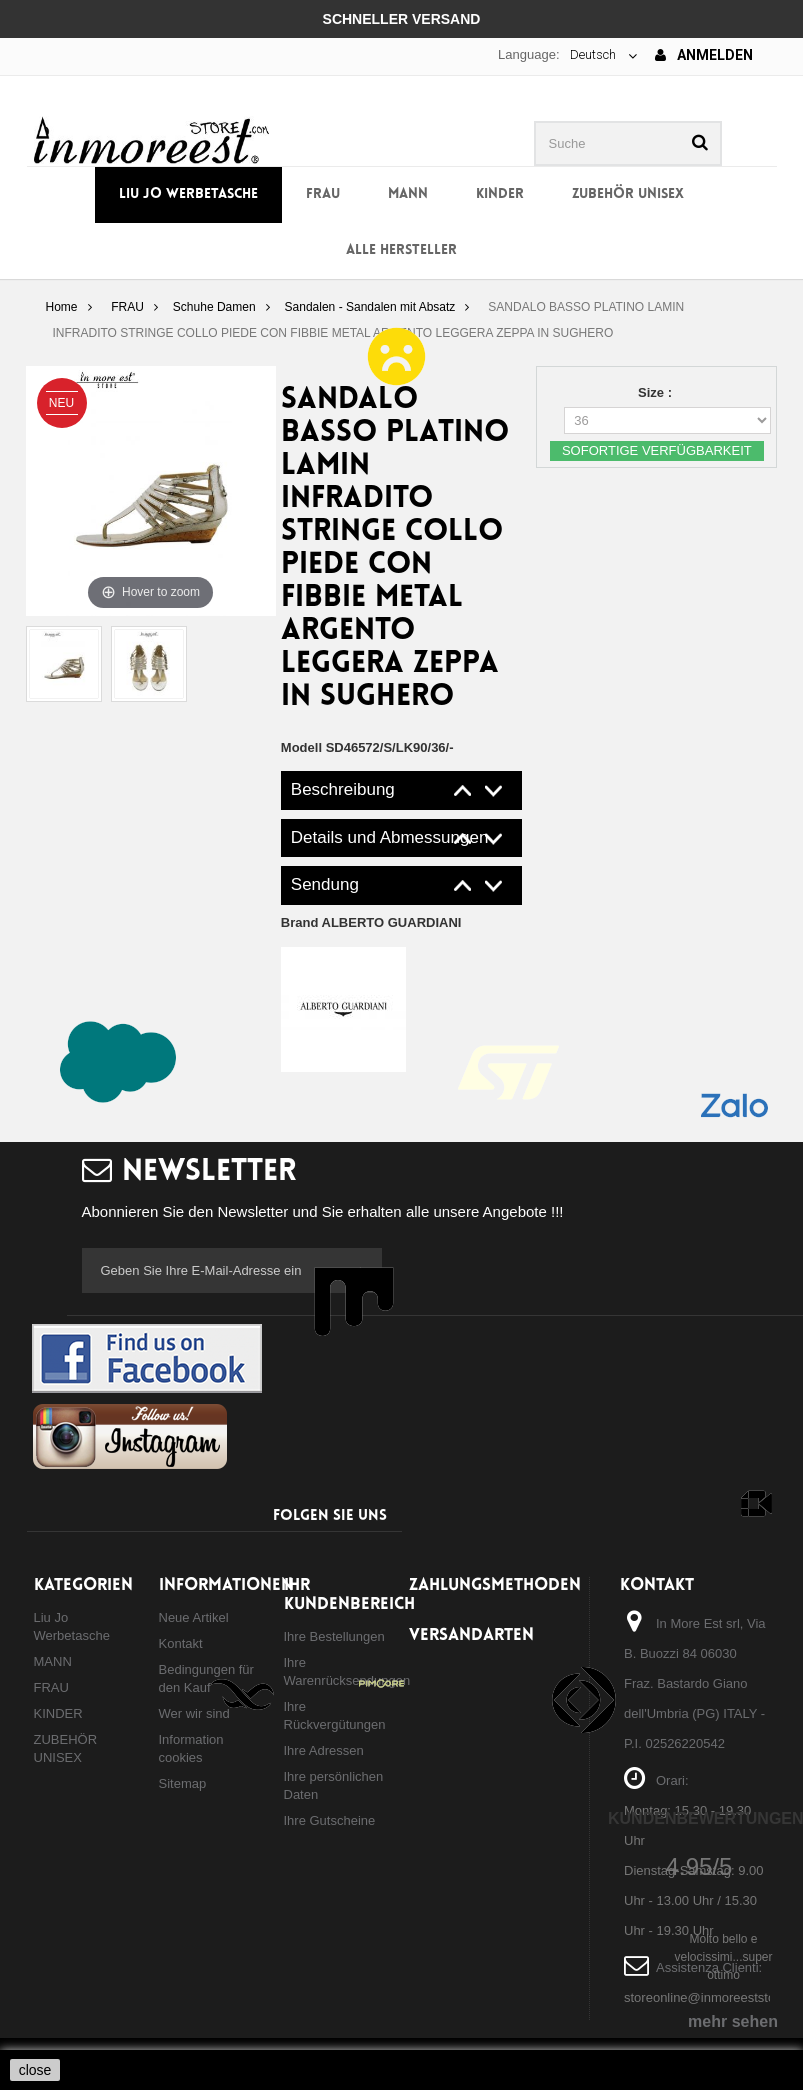  I want to click on rate experience as negative or unsatisfied, so click(396, 356).